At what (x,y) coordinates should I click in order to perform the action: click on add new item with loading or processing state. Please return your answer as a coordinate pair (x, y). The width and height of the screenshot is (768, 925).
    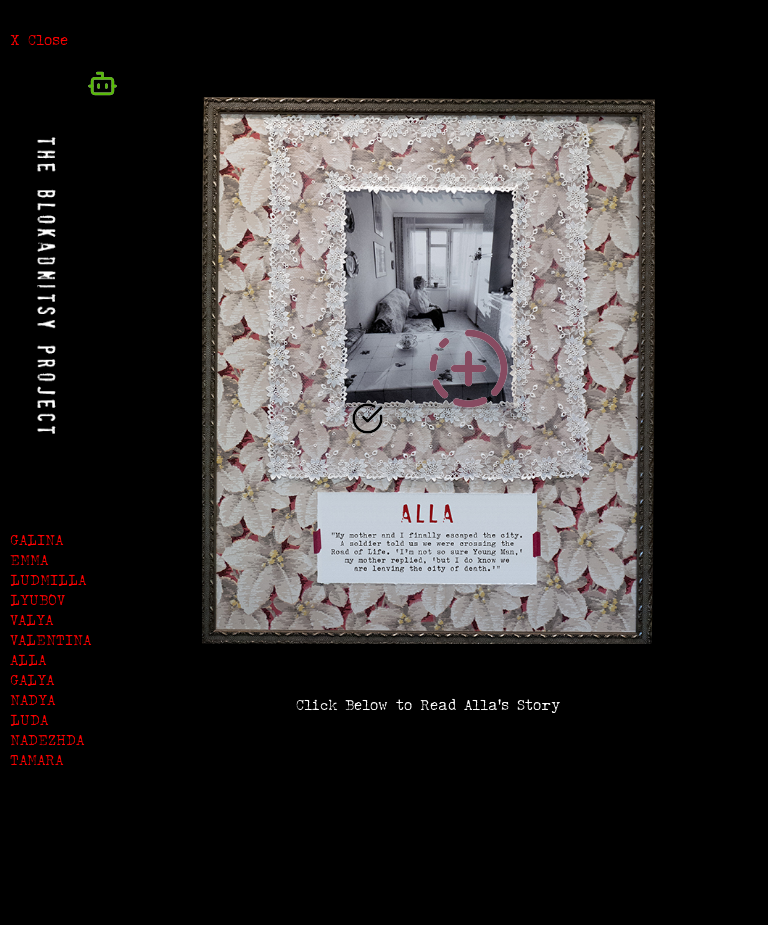
    Looking at the image, I should click on (468, 368).